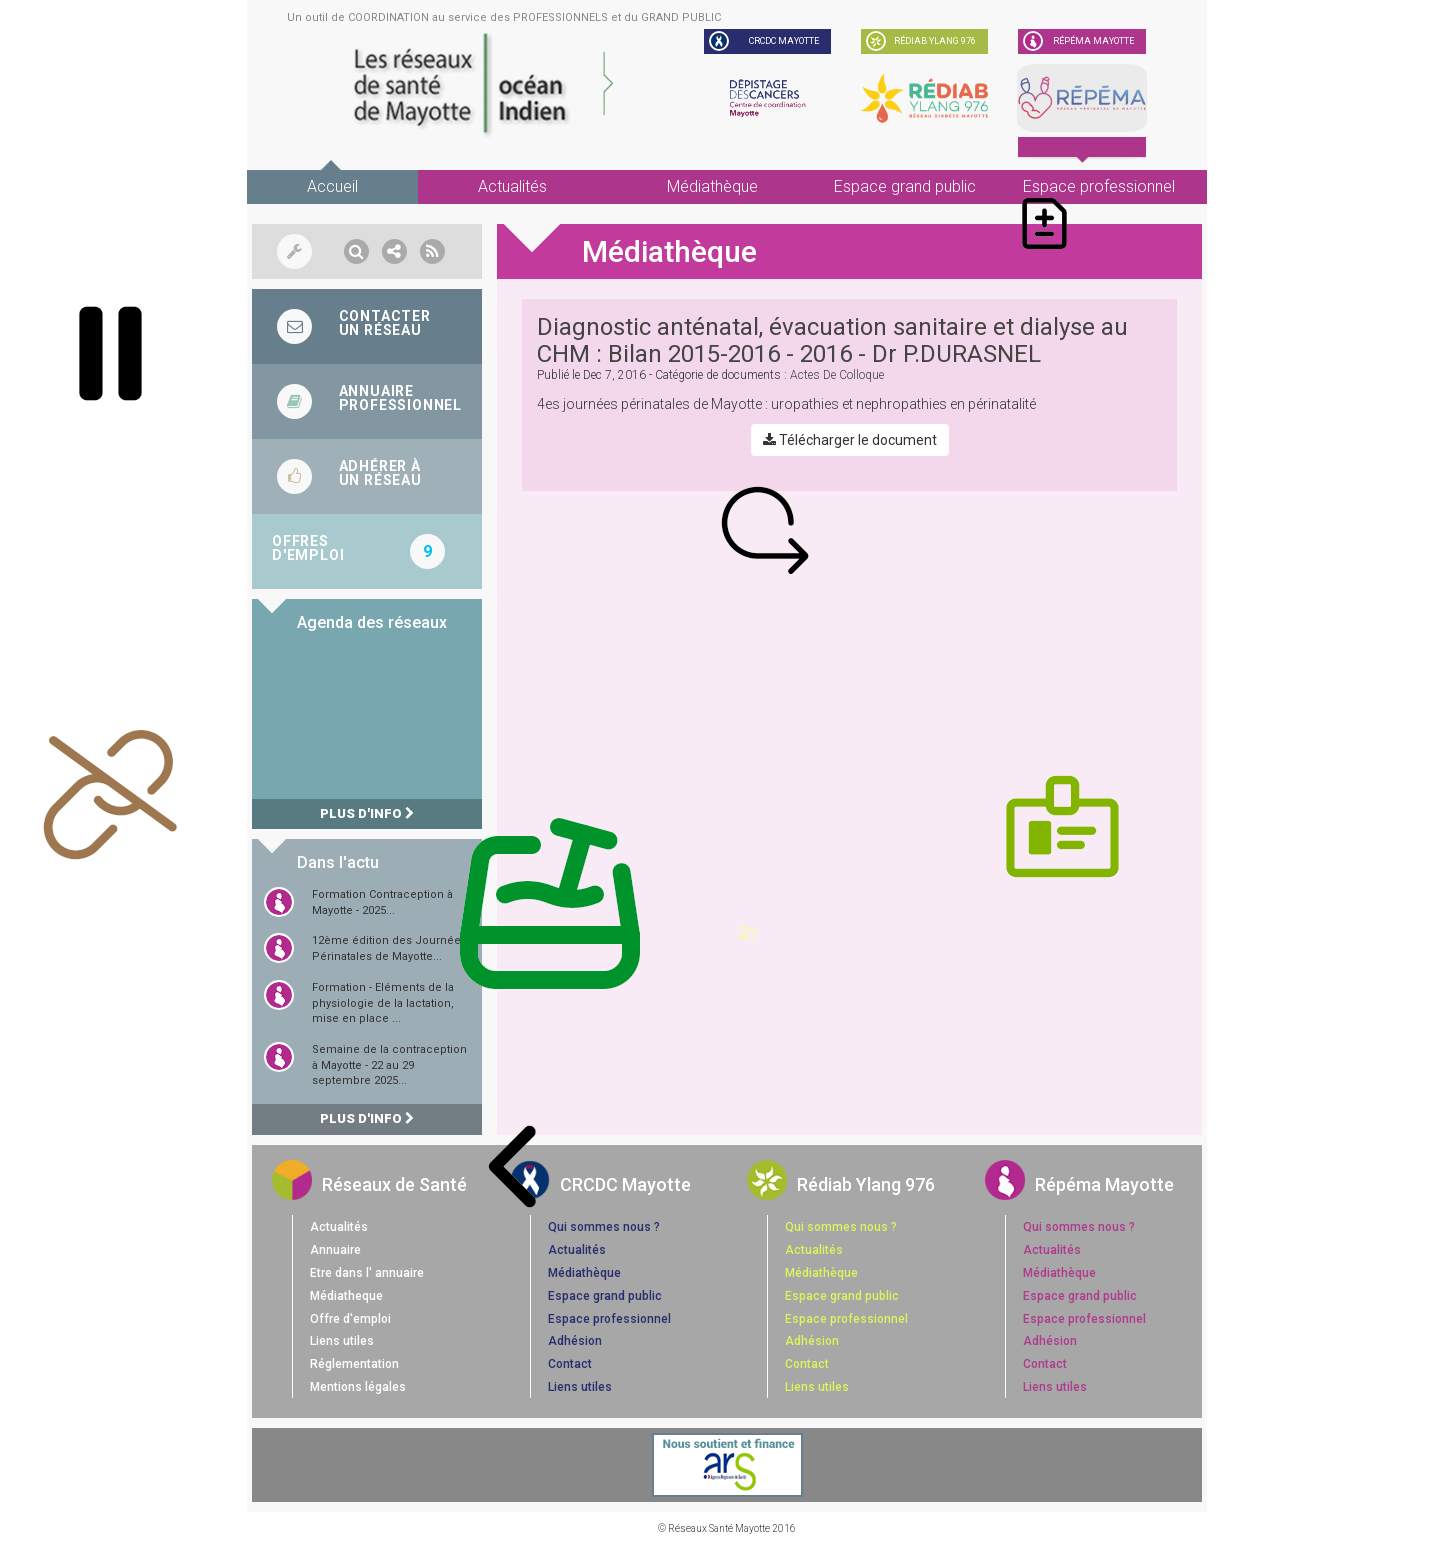  What do you see at coordinates (748, 933) in the screenshot?
I see `access a linked or shortcut folder` at bounding box center [748, 933].